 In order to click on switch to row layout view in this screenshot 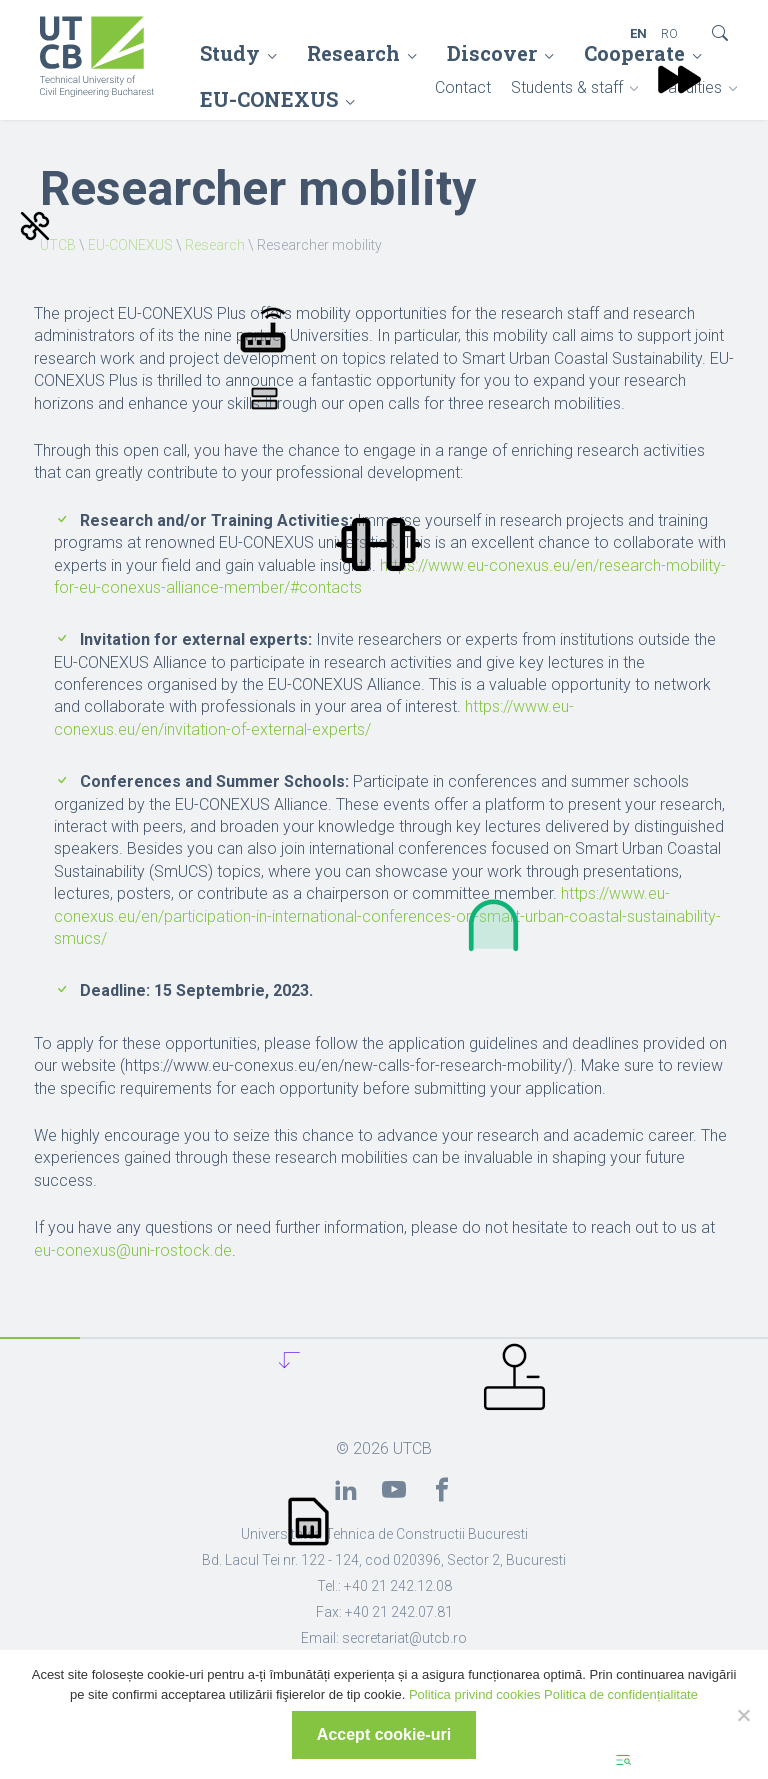, I will do `click(264, 398)`.